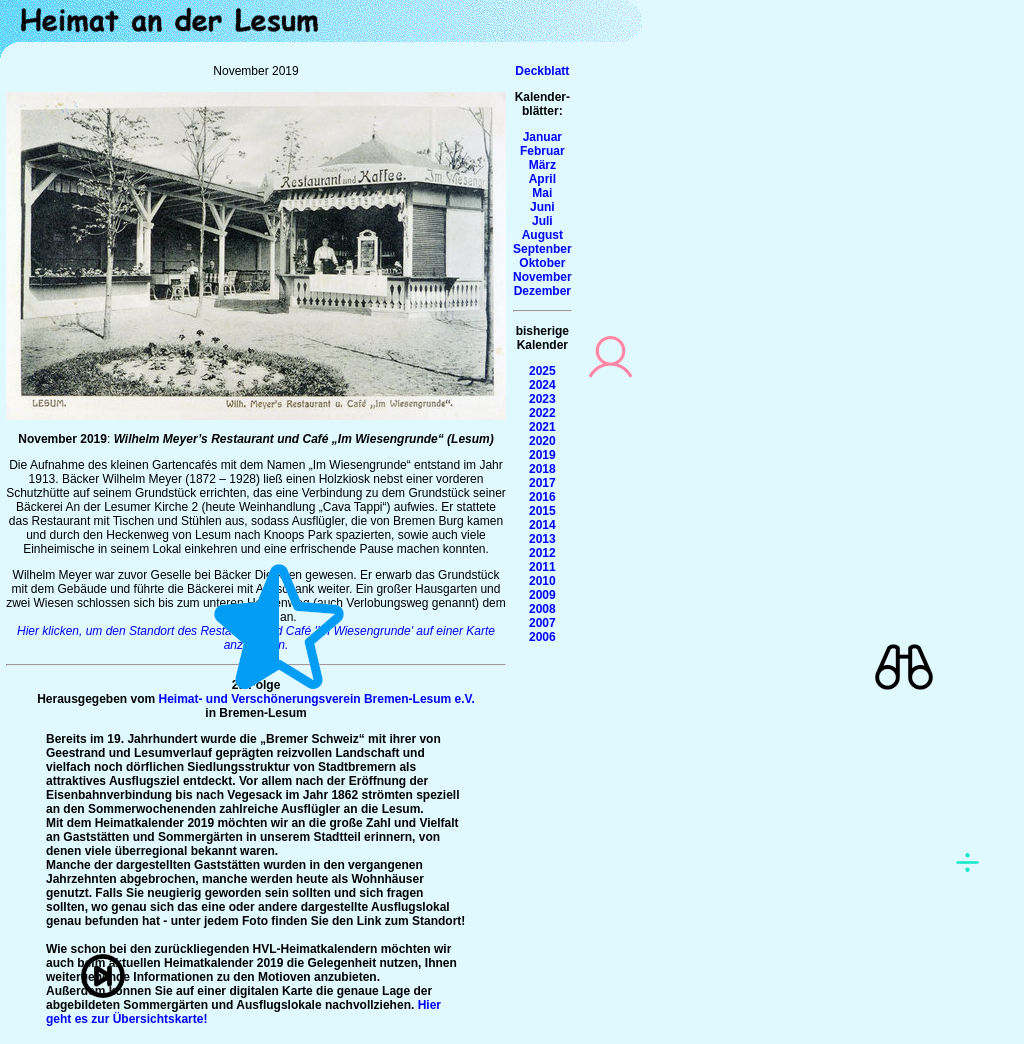  I want to click on perform division calculation, so click(967, 862).